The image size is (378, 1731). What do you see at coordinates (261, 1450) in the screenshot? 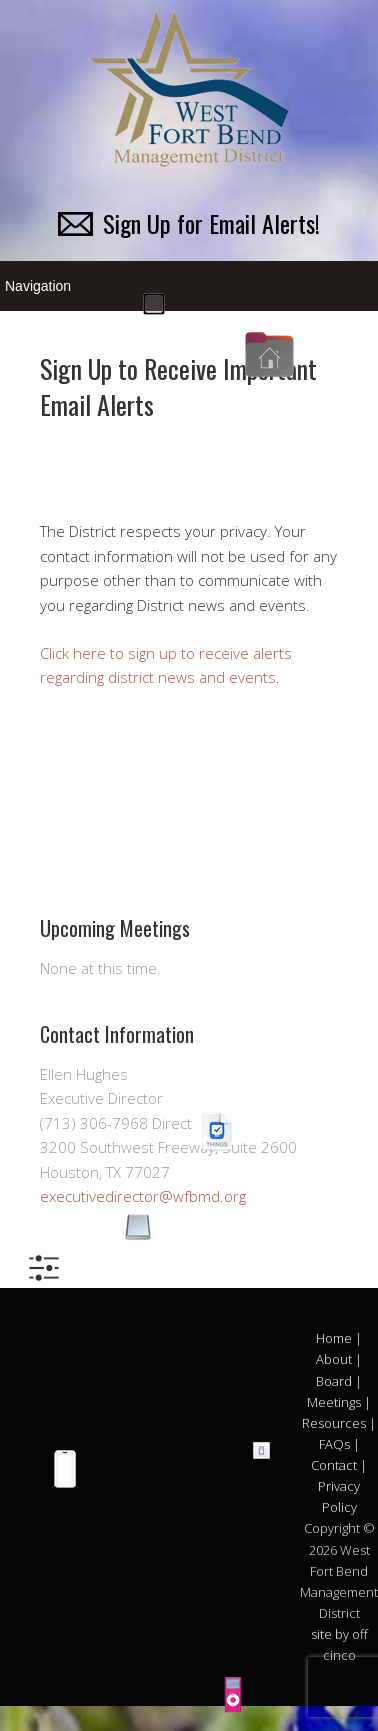
I see `access general system settings` at bounding box center [261, 1450].